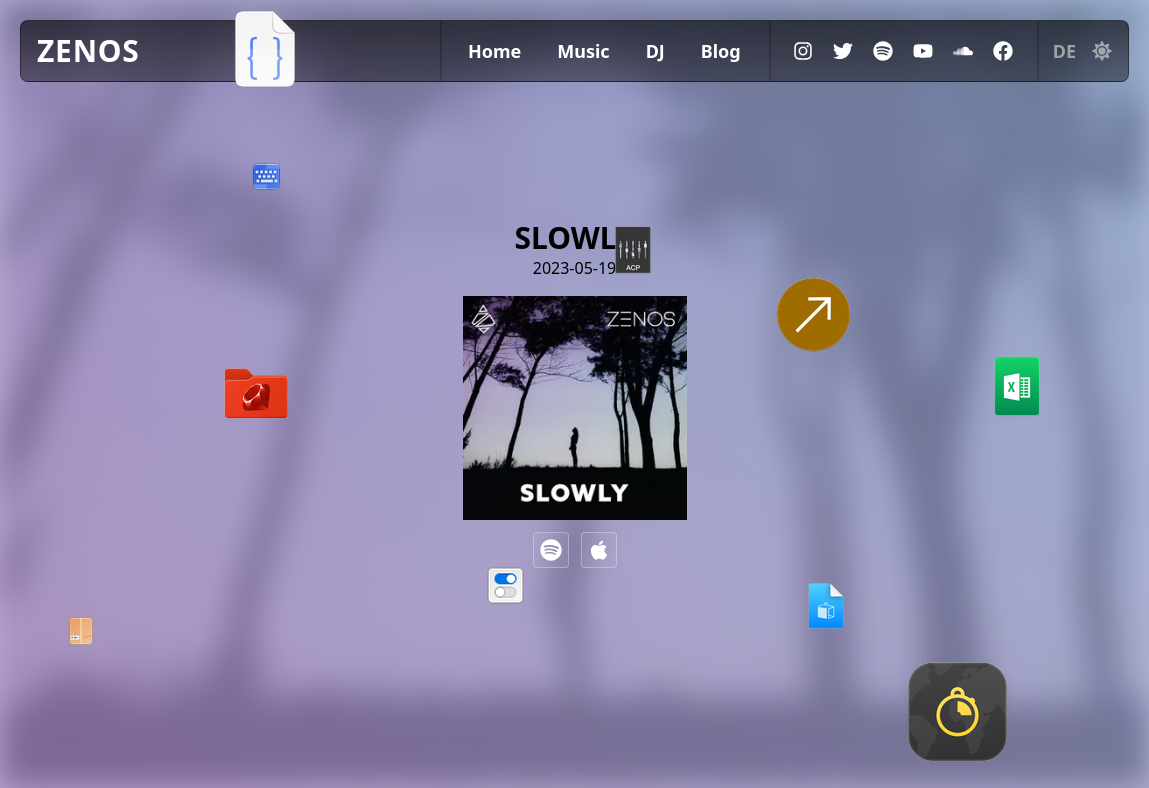 The image size is (1149, 788). I want to click on a CSS stylesheet file, so click(265, 49).